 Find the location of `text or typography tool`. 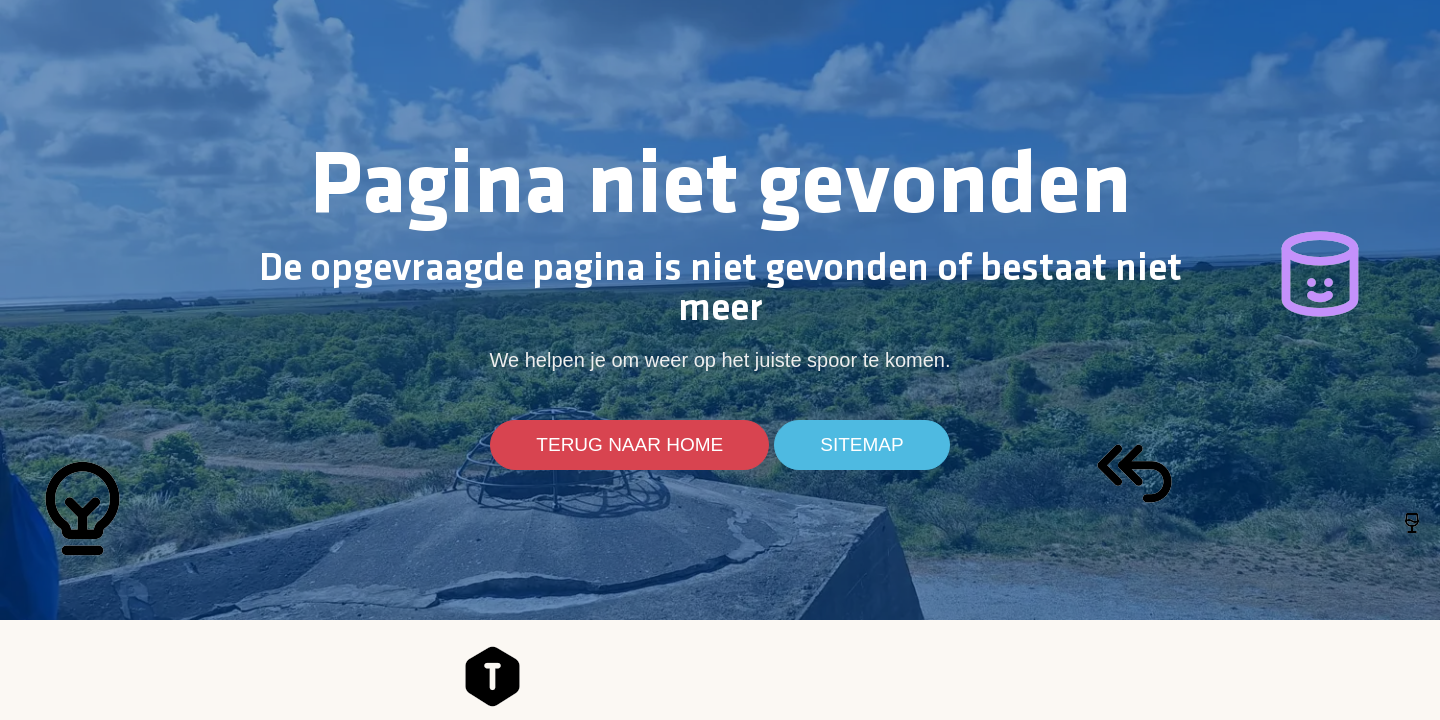

text or typography tool is located at coordinates (492, 676).